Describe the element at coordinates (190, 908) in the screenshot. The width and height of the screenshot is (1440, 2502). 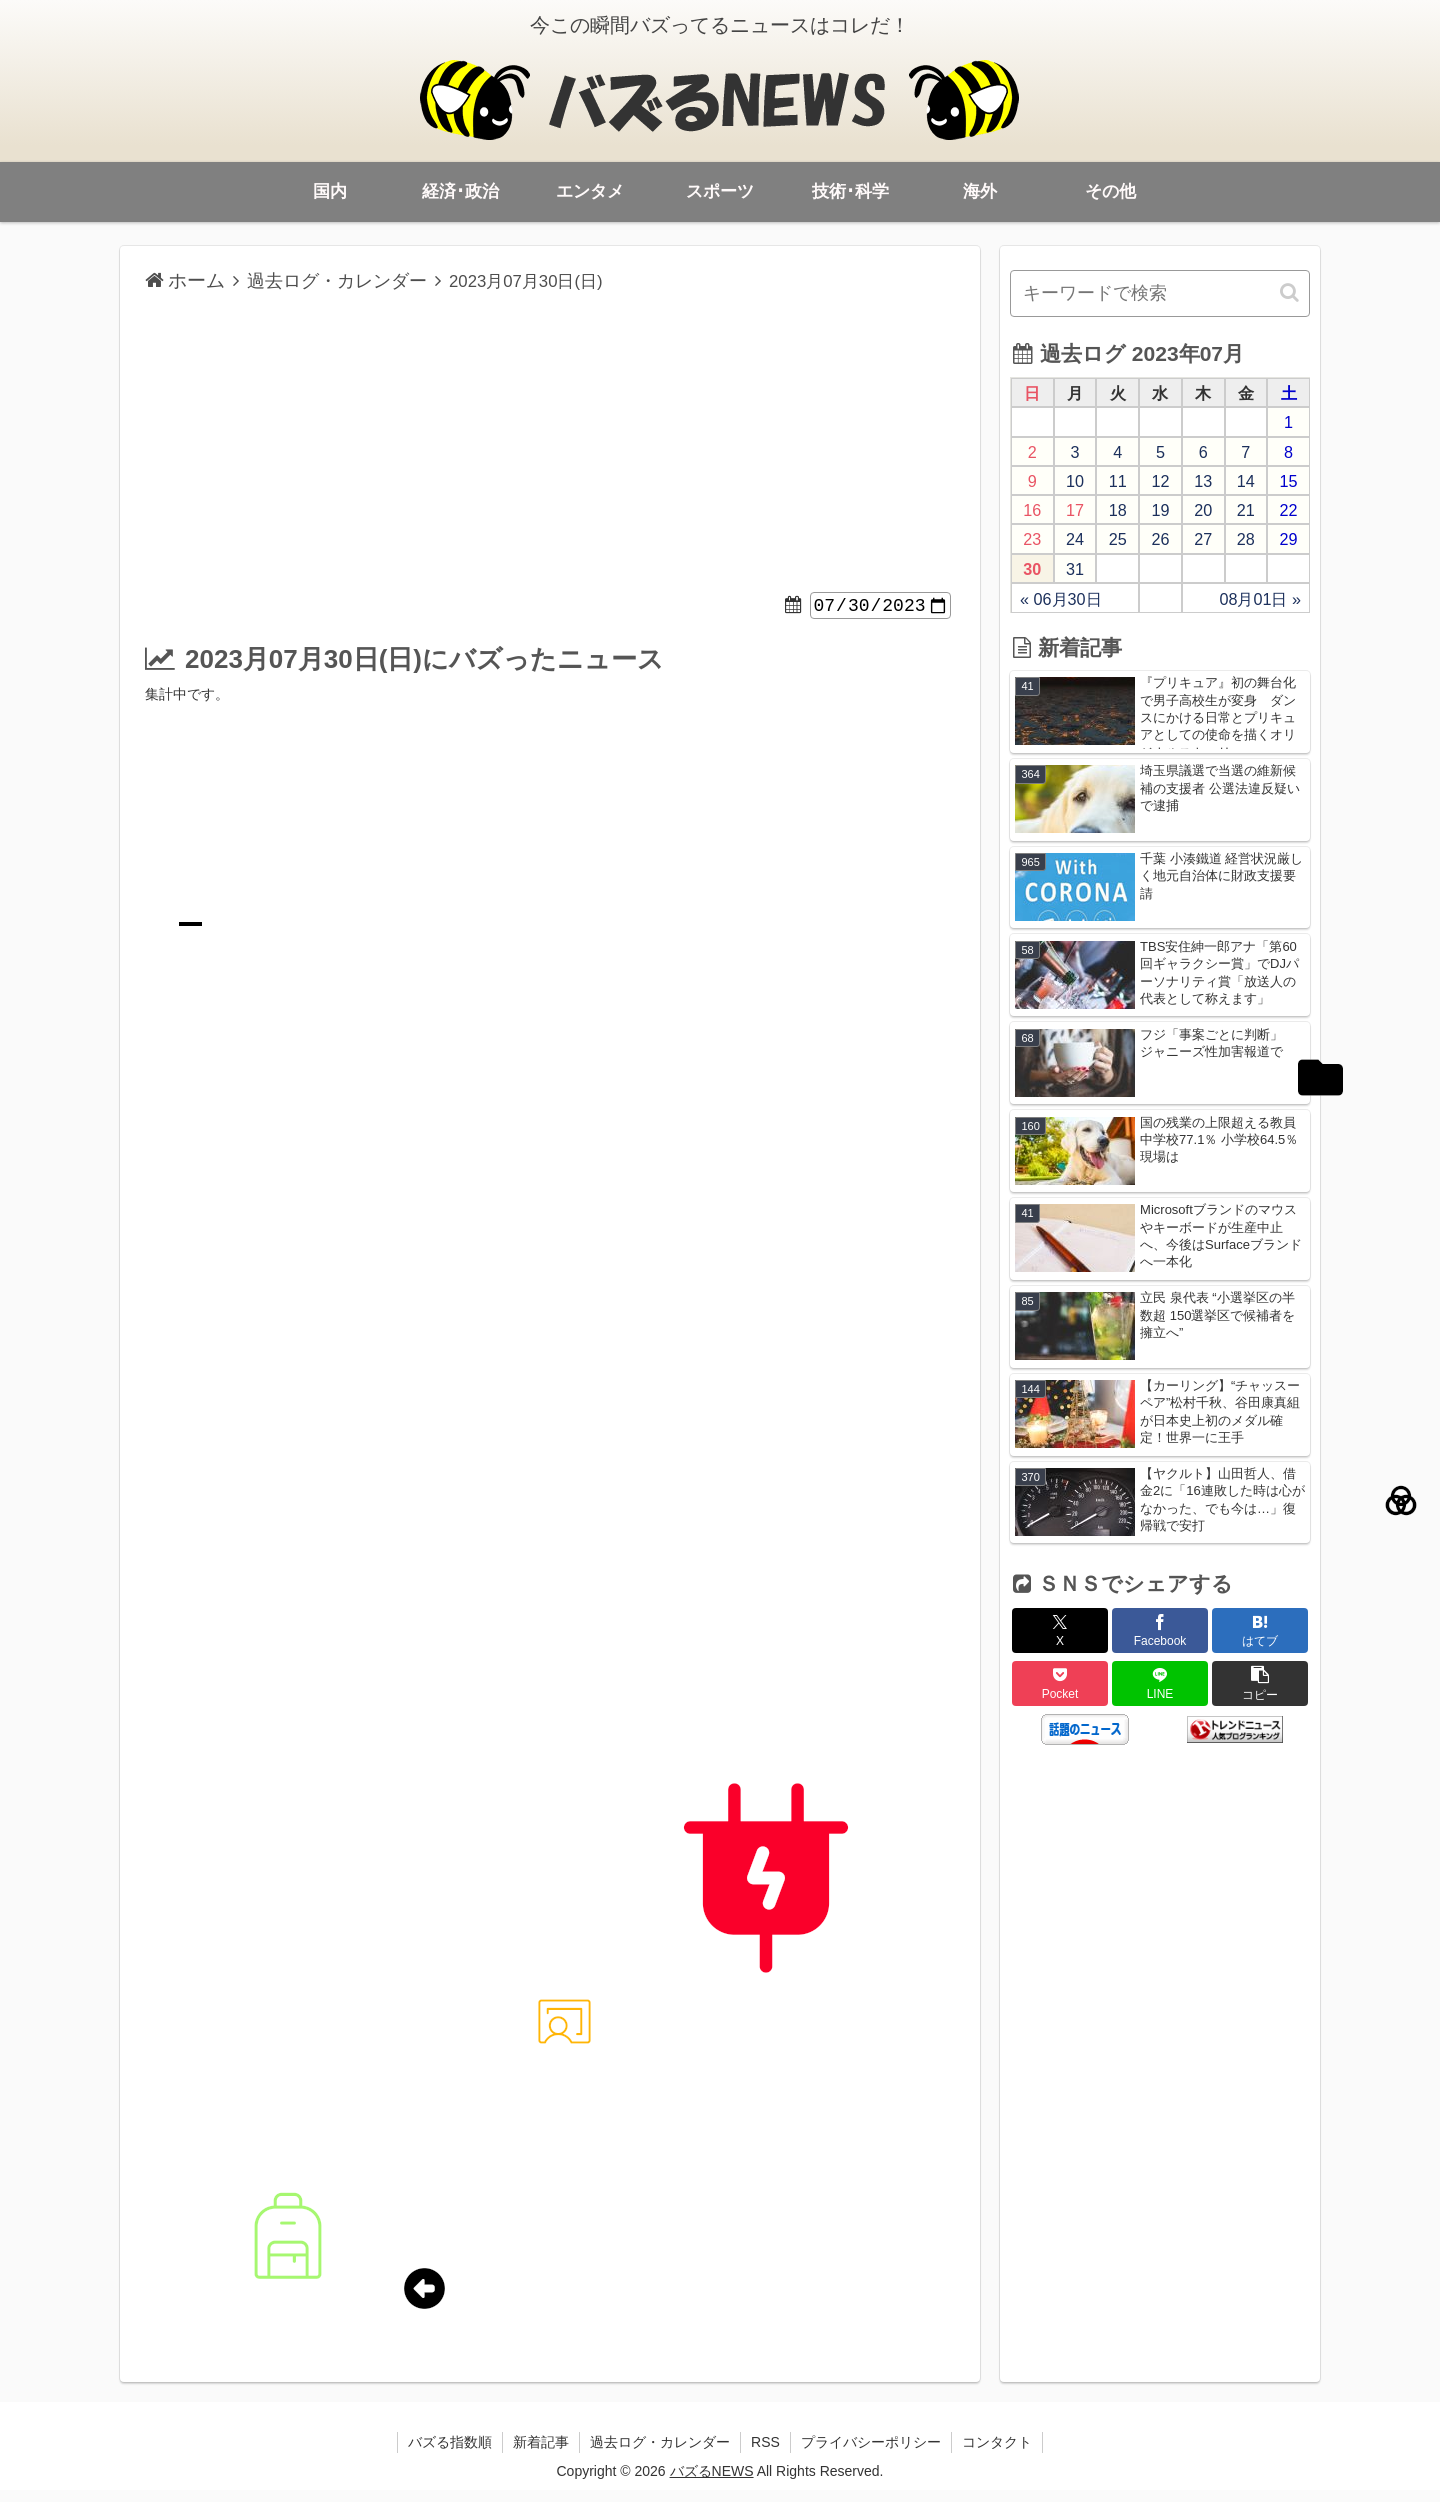
I see `minimize window to taskbar` at that location.